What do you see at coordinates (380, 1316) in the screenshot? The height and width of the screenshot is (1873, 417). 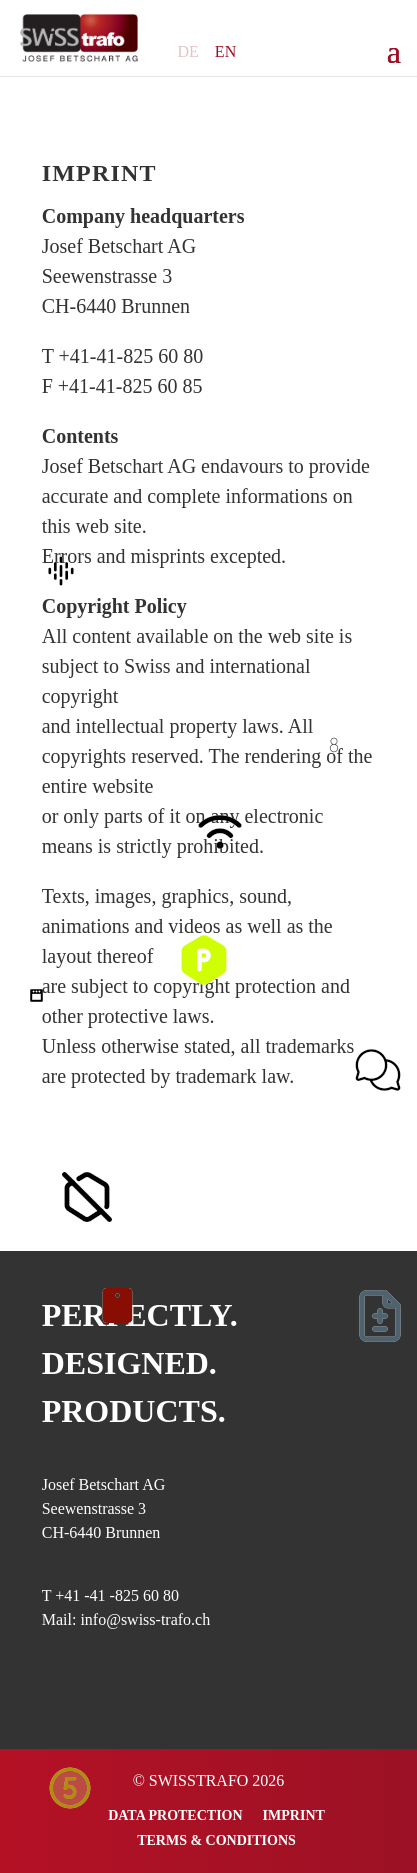 I see `view file differences or changes` at bounding box center [380, 1316].